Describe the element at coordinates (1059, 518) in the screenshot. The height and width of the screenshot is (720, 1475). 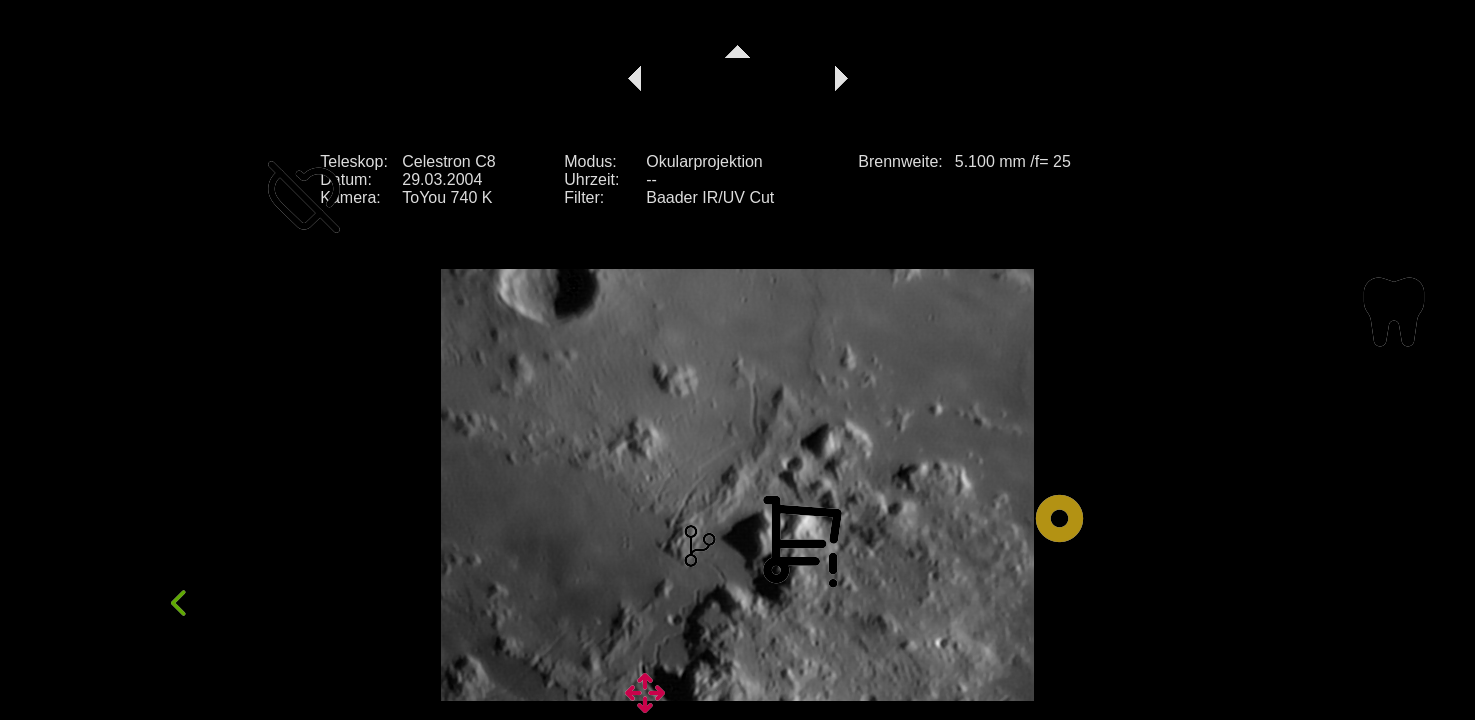
I see `indicates a selected radio button option` at that location.